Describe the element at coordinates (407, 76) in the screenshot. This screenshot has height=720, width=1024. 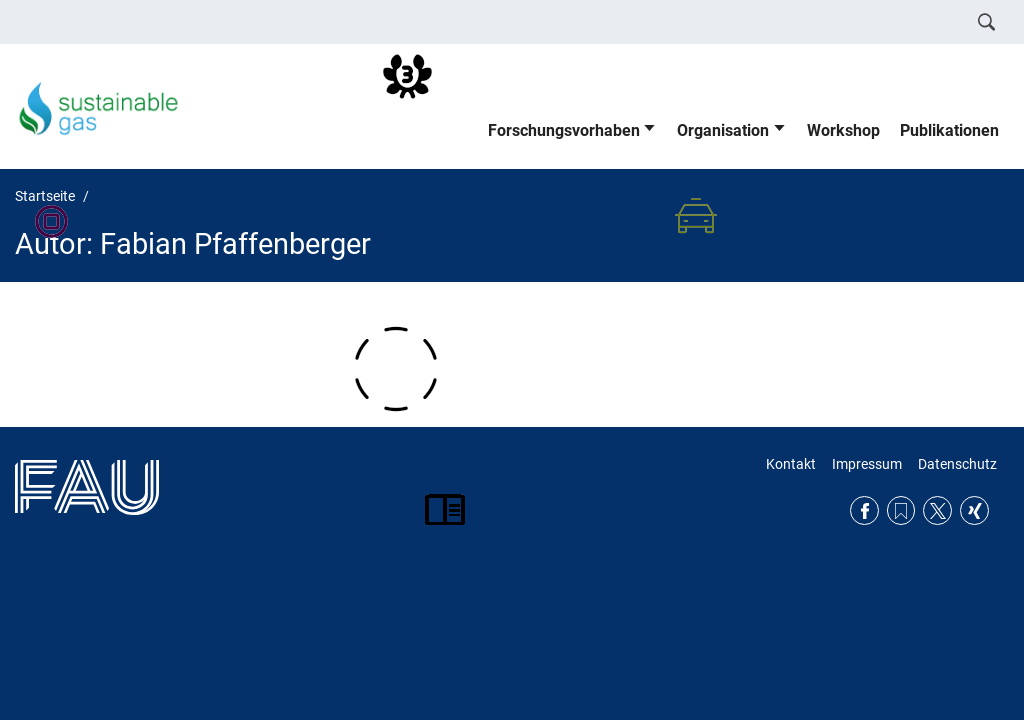
I see `indicates third place ranking or bronze medal status` at that location.